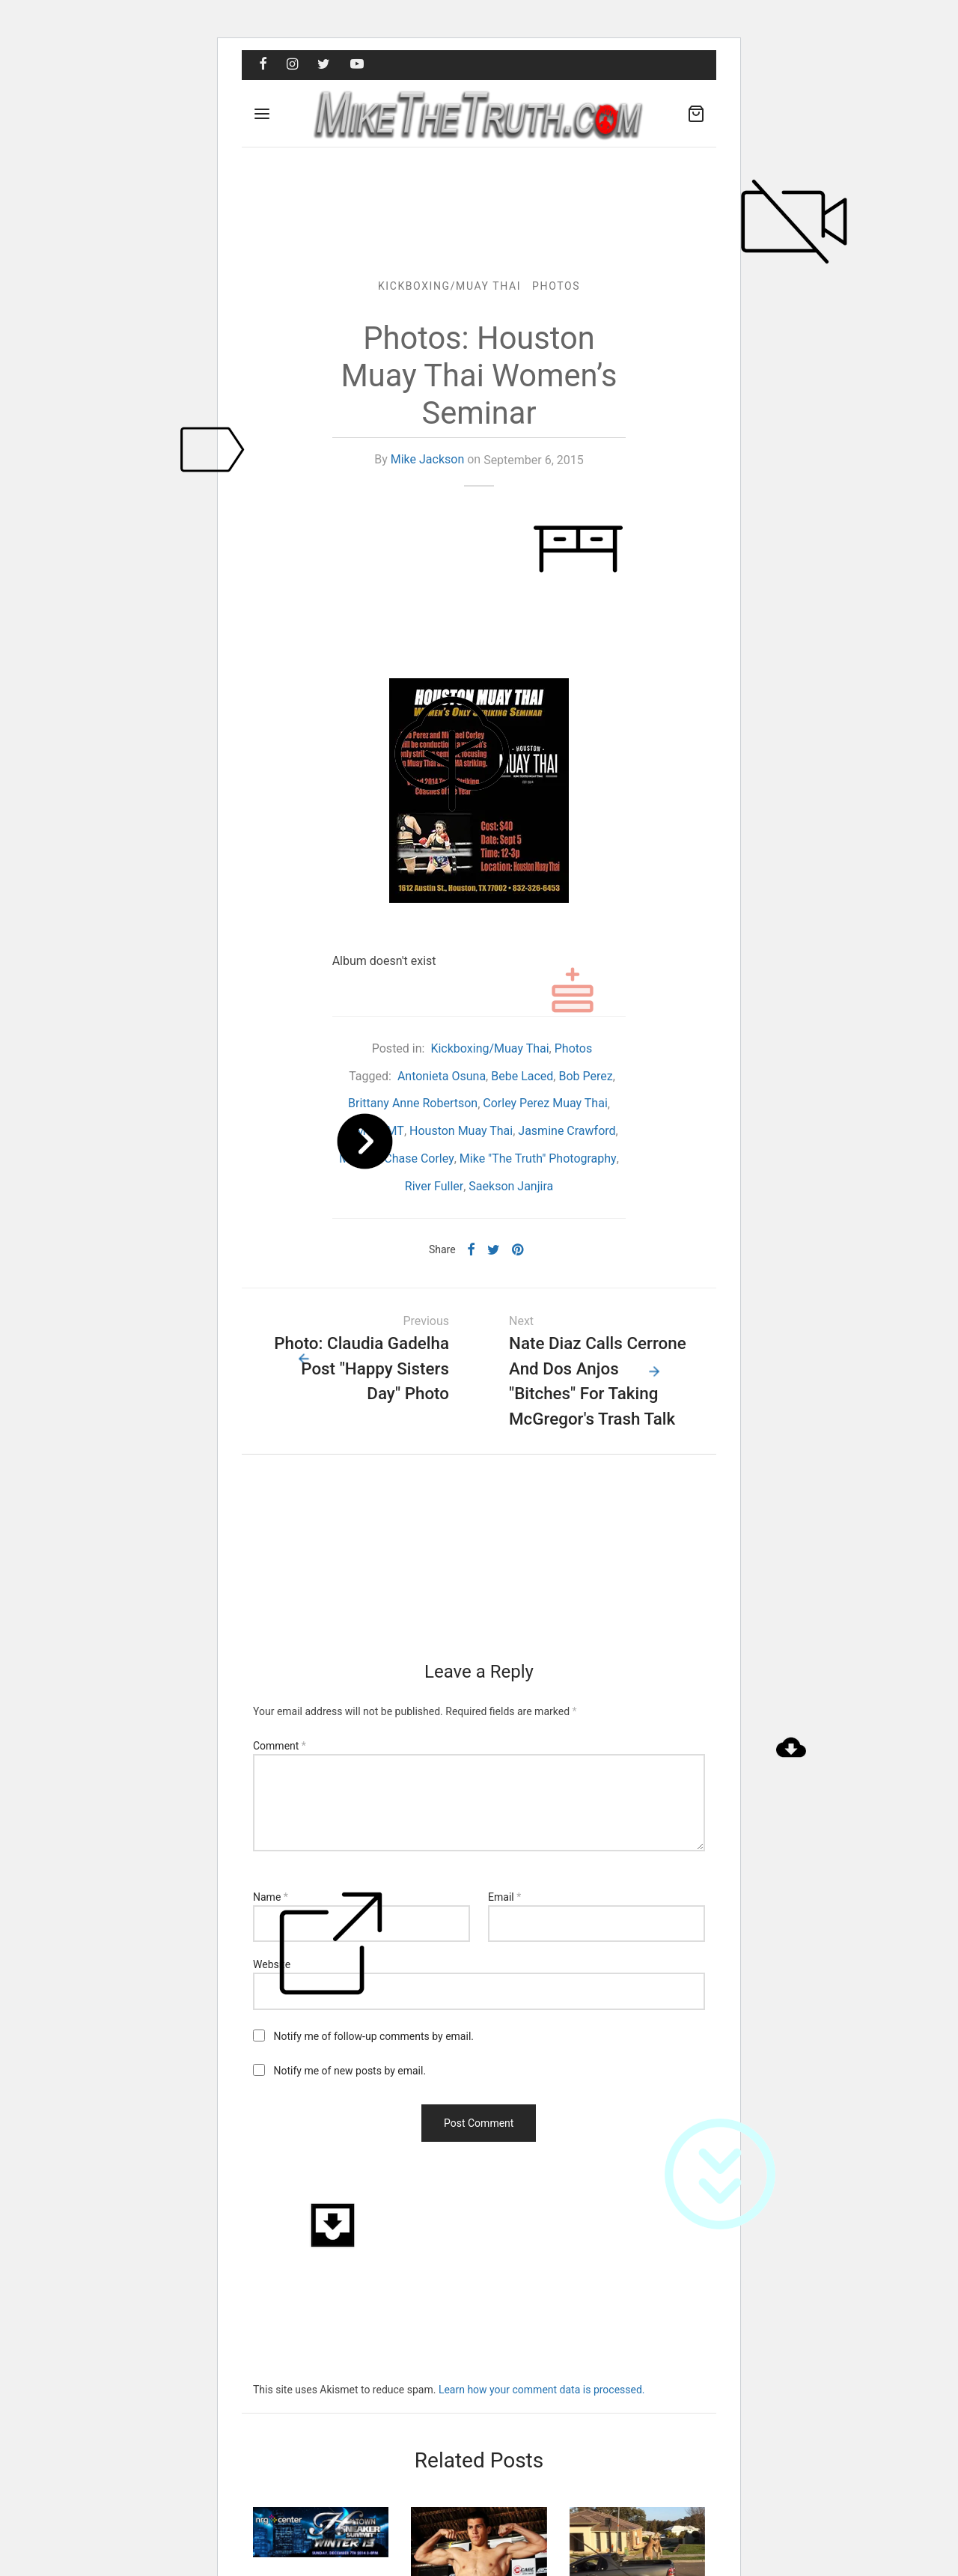 The image size is (958, 2576). I want to click on open link in new window or tab, so click(331, 1943).